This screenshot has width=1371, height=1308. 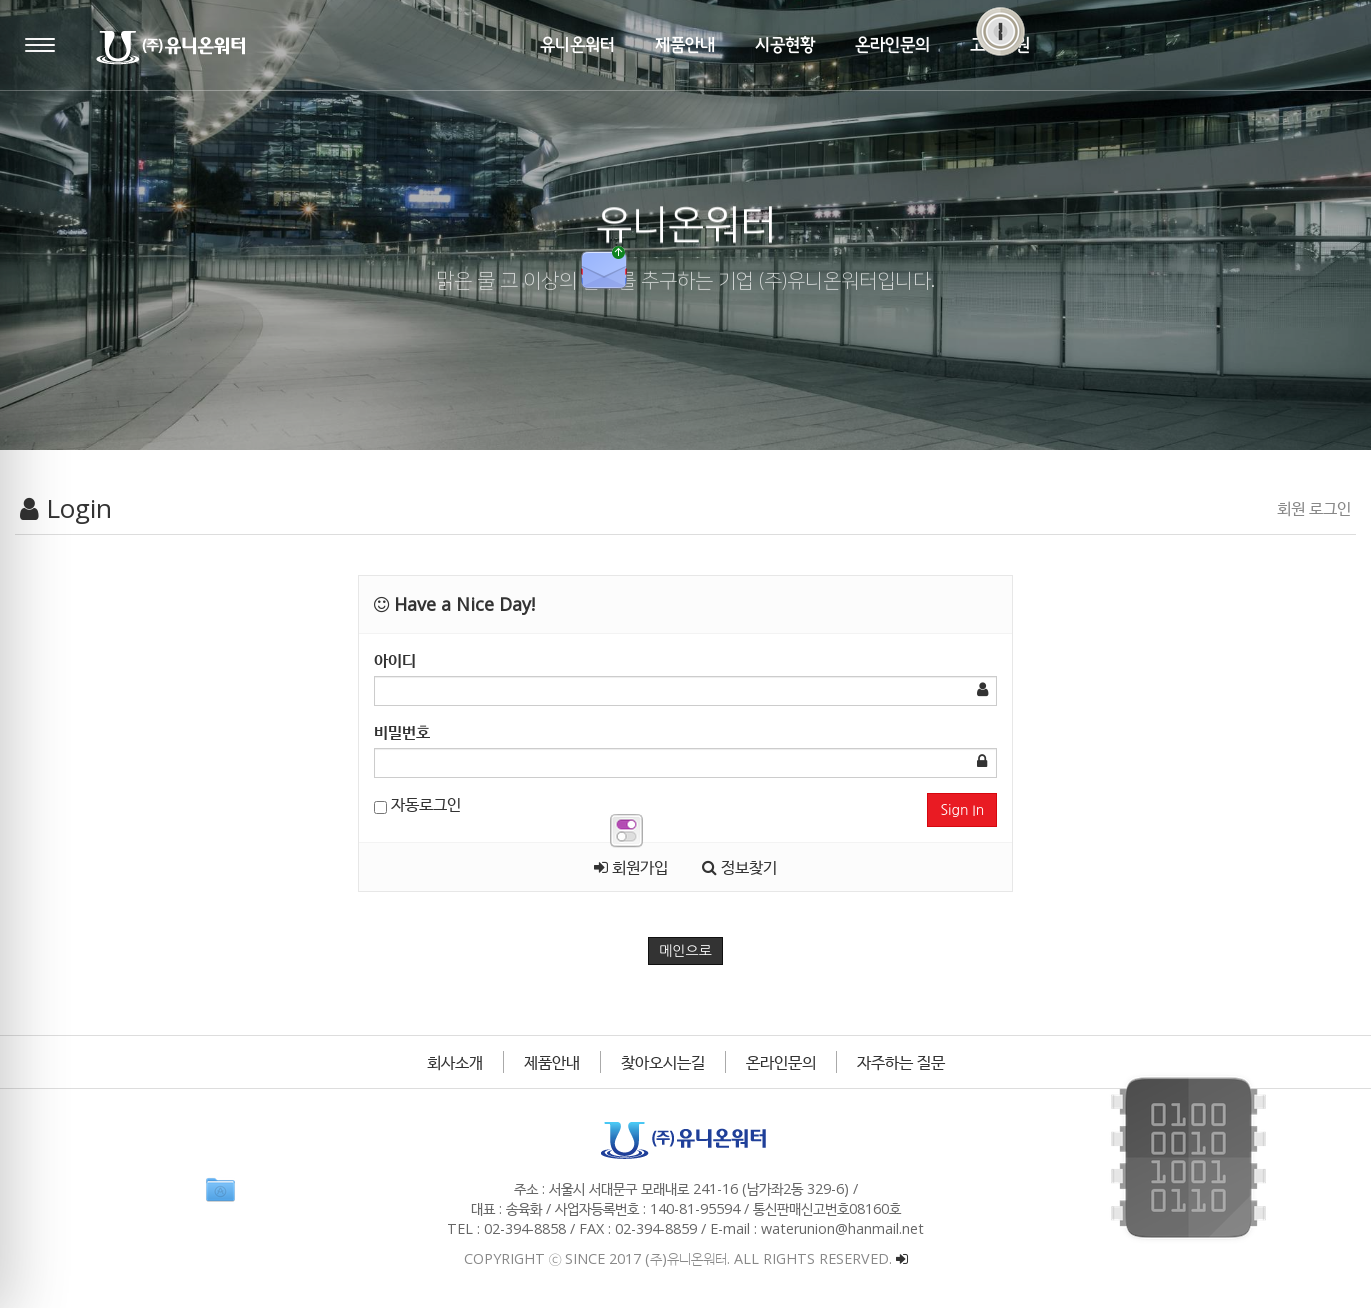 What do you see at coordinates (1000, 31) in the screenshot?
I see `open passwords and keys manager` at bounding box center [1000, 31].